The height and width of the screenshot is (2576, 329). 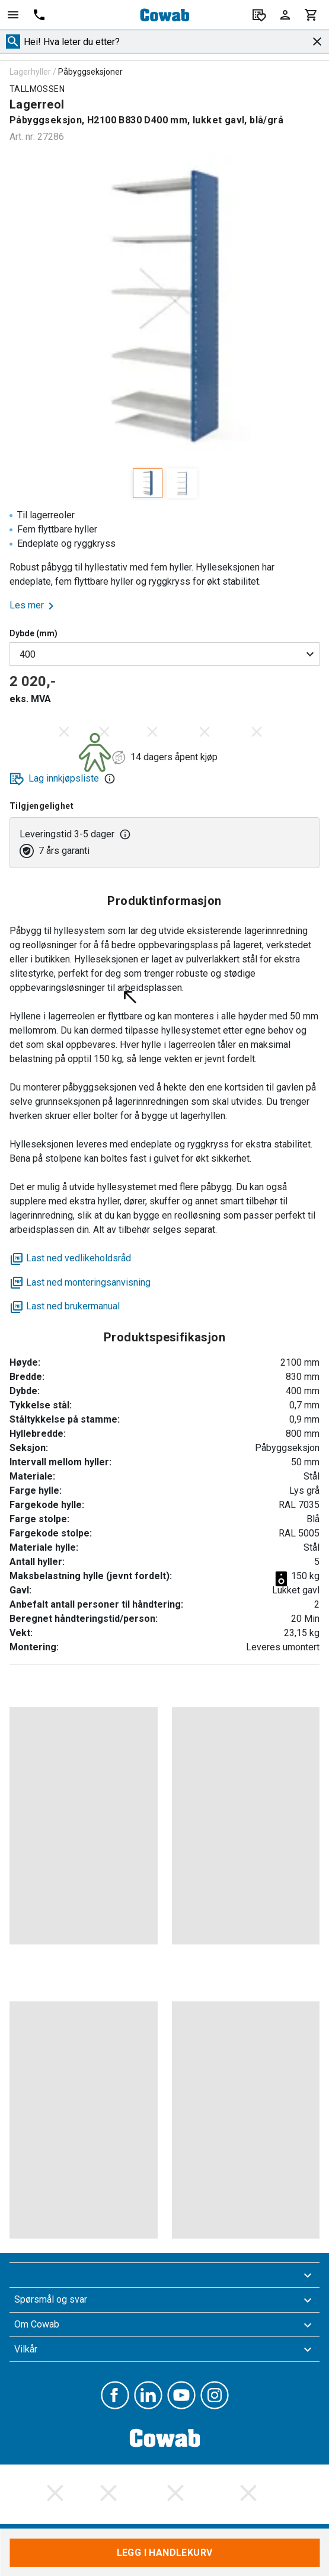 I want to click on access audio or speaker settings, so click(x=281, y=1579).